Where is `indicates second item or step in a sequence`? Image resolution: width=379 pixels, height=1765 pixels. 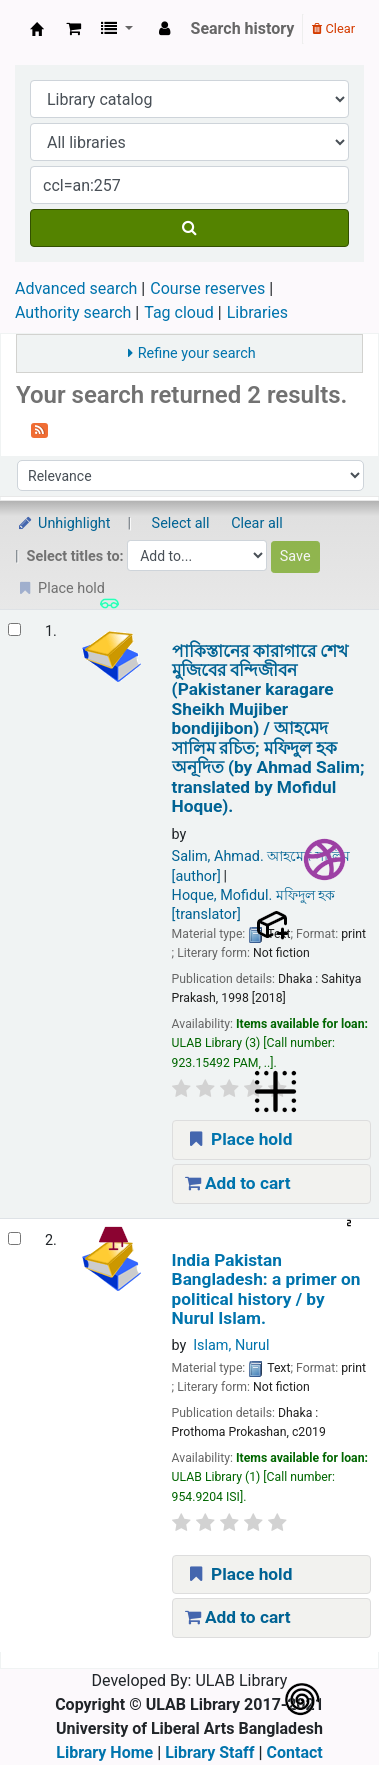
indicates second item or step in a sequence is located at coordinates (349, 1223).